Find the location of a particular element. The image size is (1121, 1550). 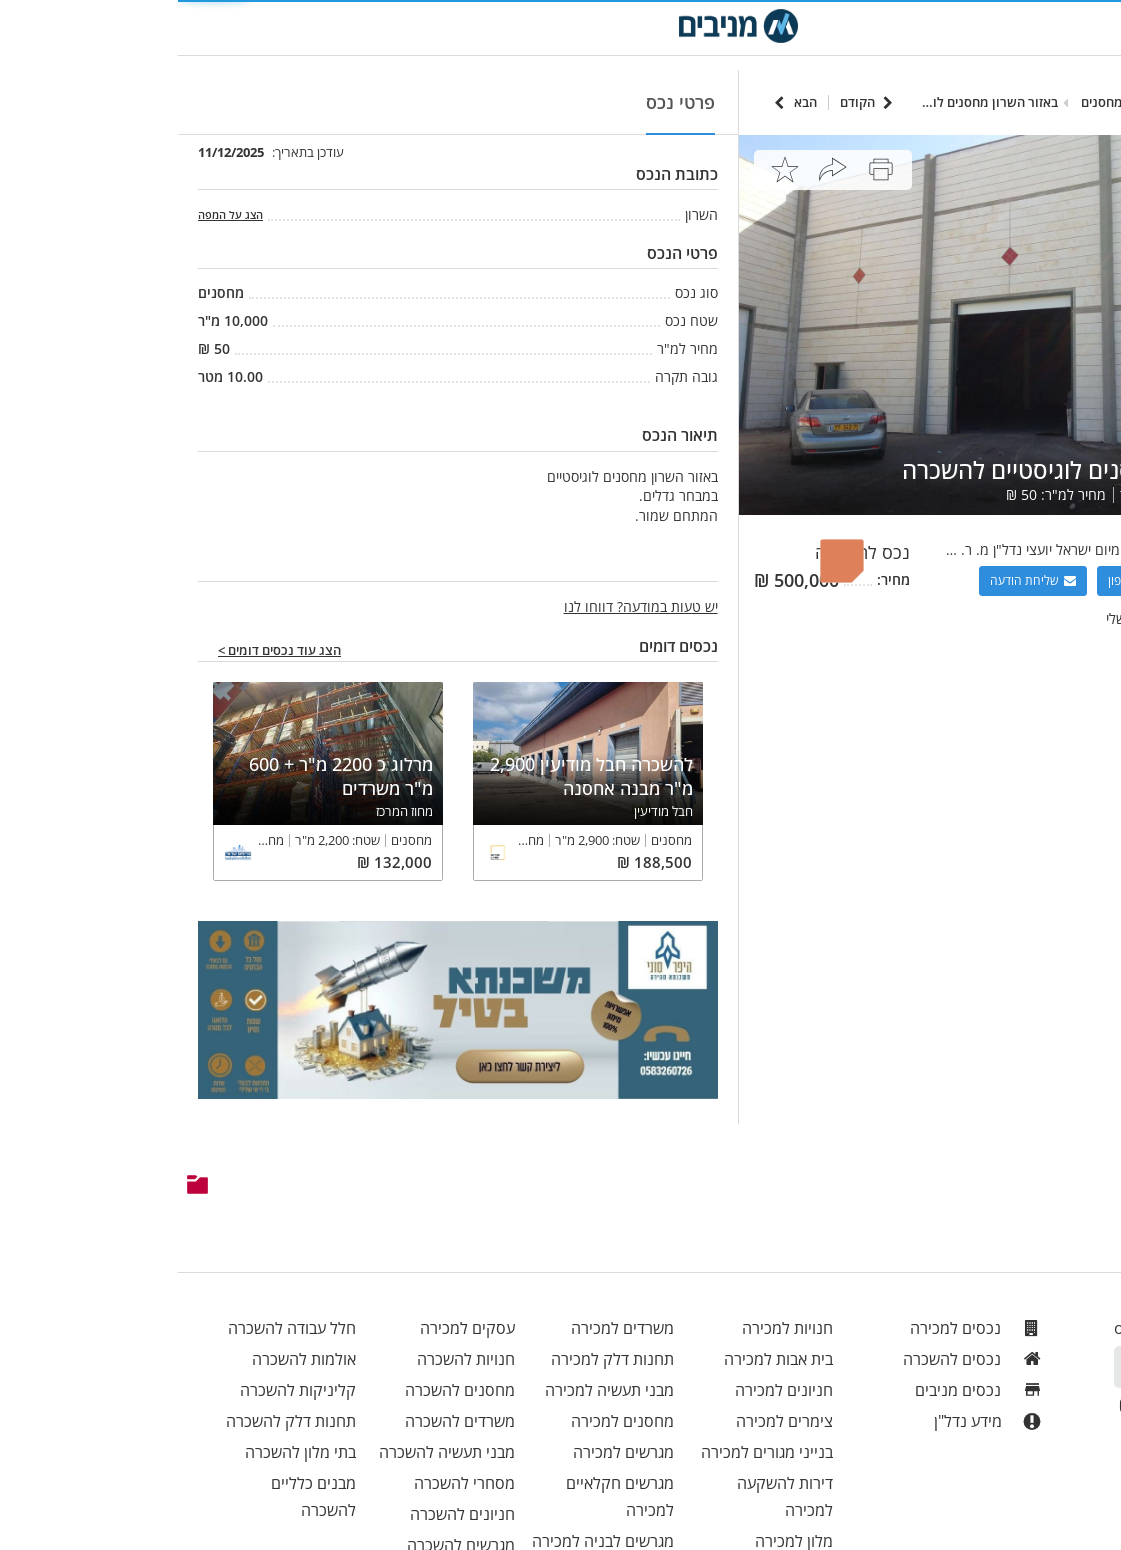

create a new sticky note is located at coordinates (842, 561).